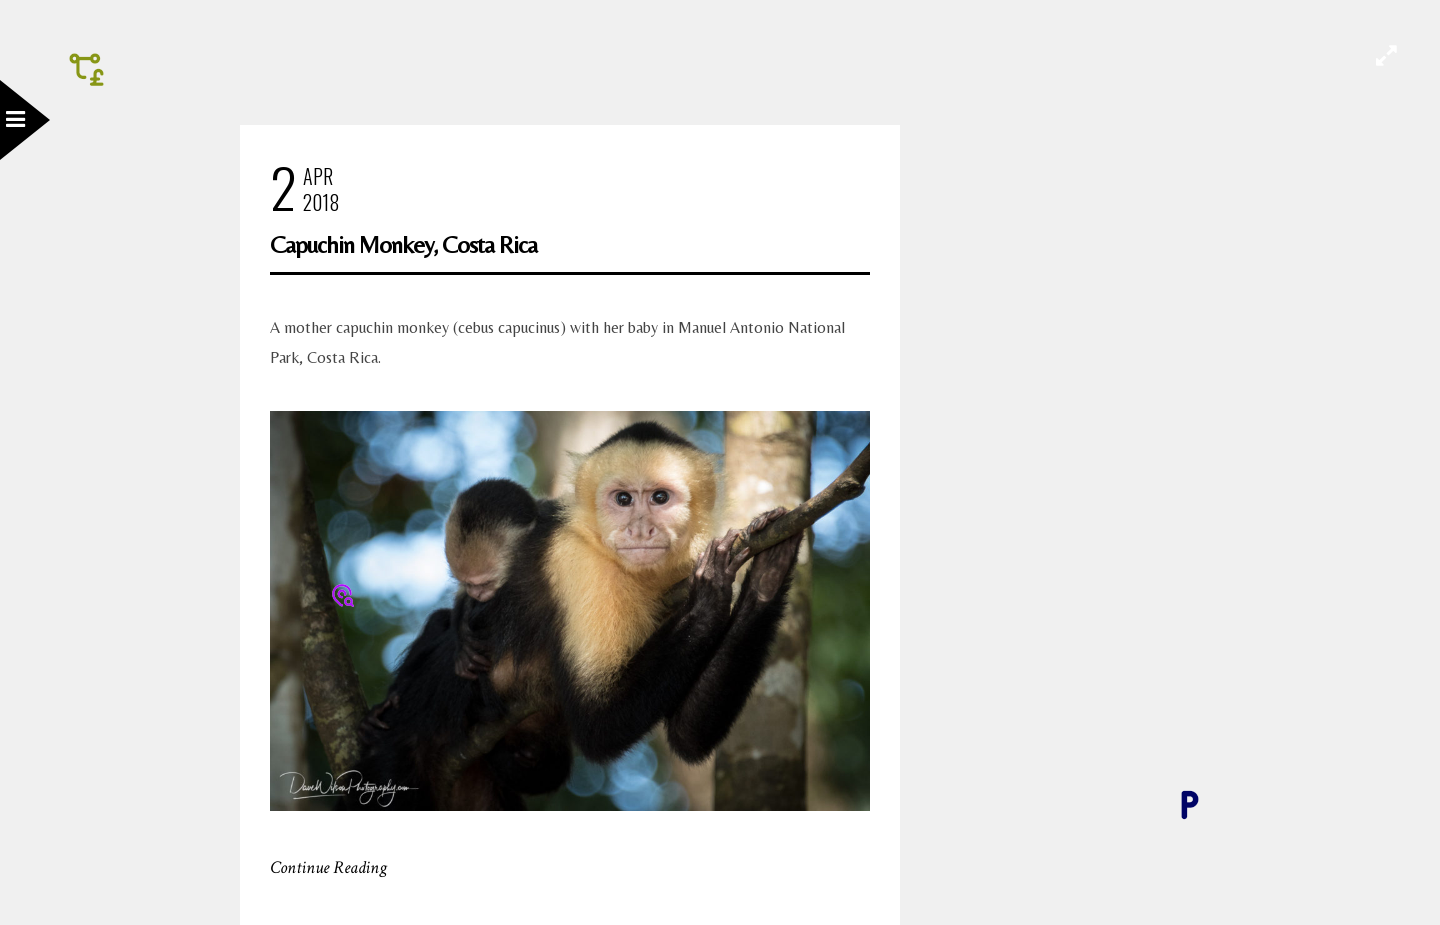 This screenshot has height=925, width=1440. What do you see at coordinates (1190, 805) in the screenshot?
I see `indicates parking availability or location` at bounding box center [1190, 805].